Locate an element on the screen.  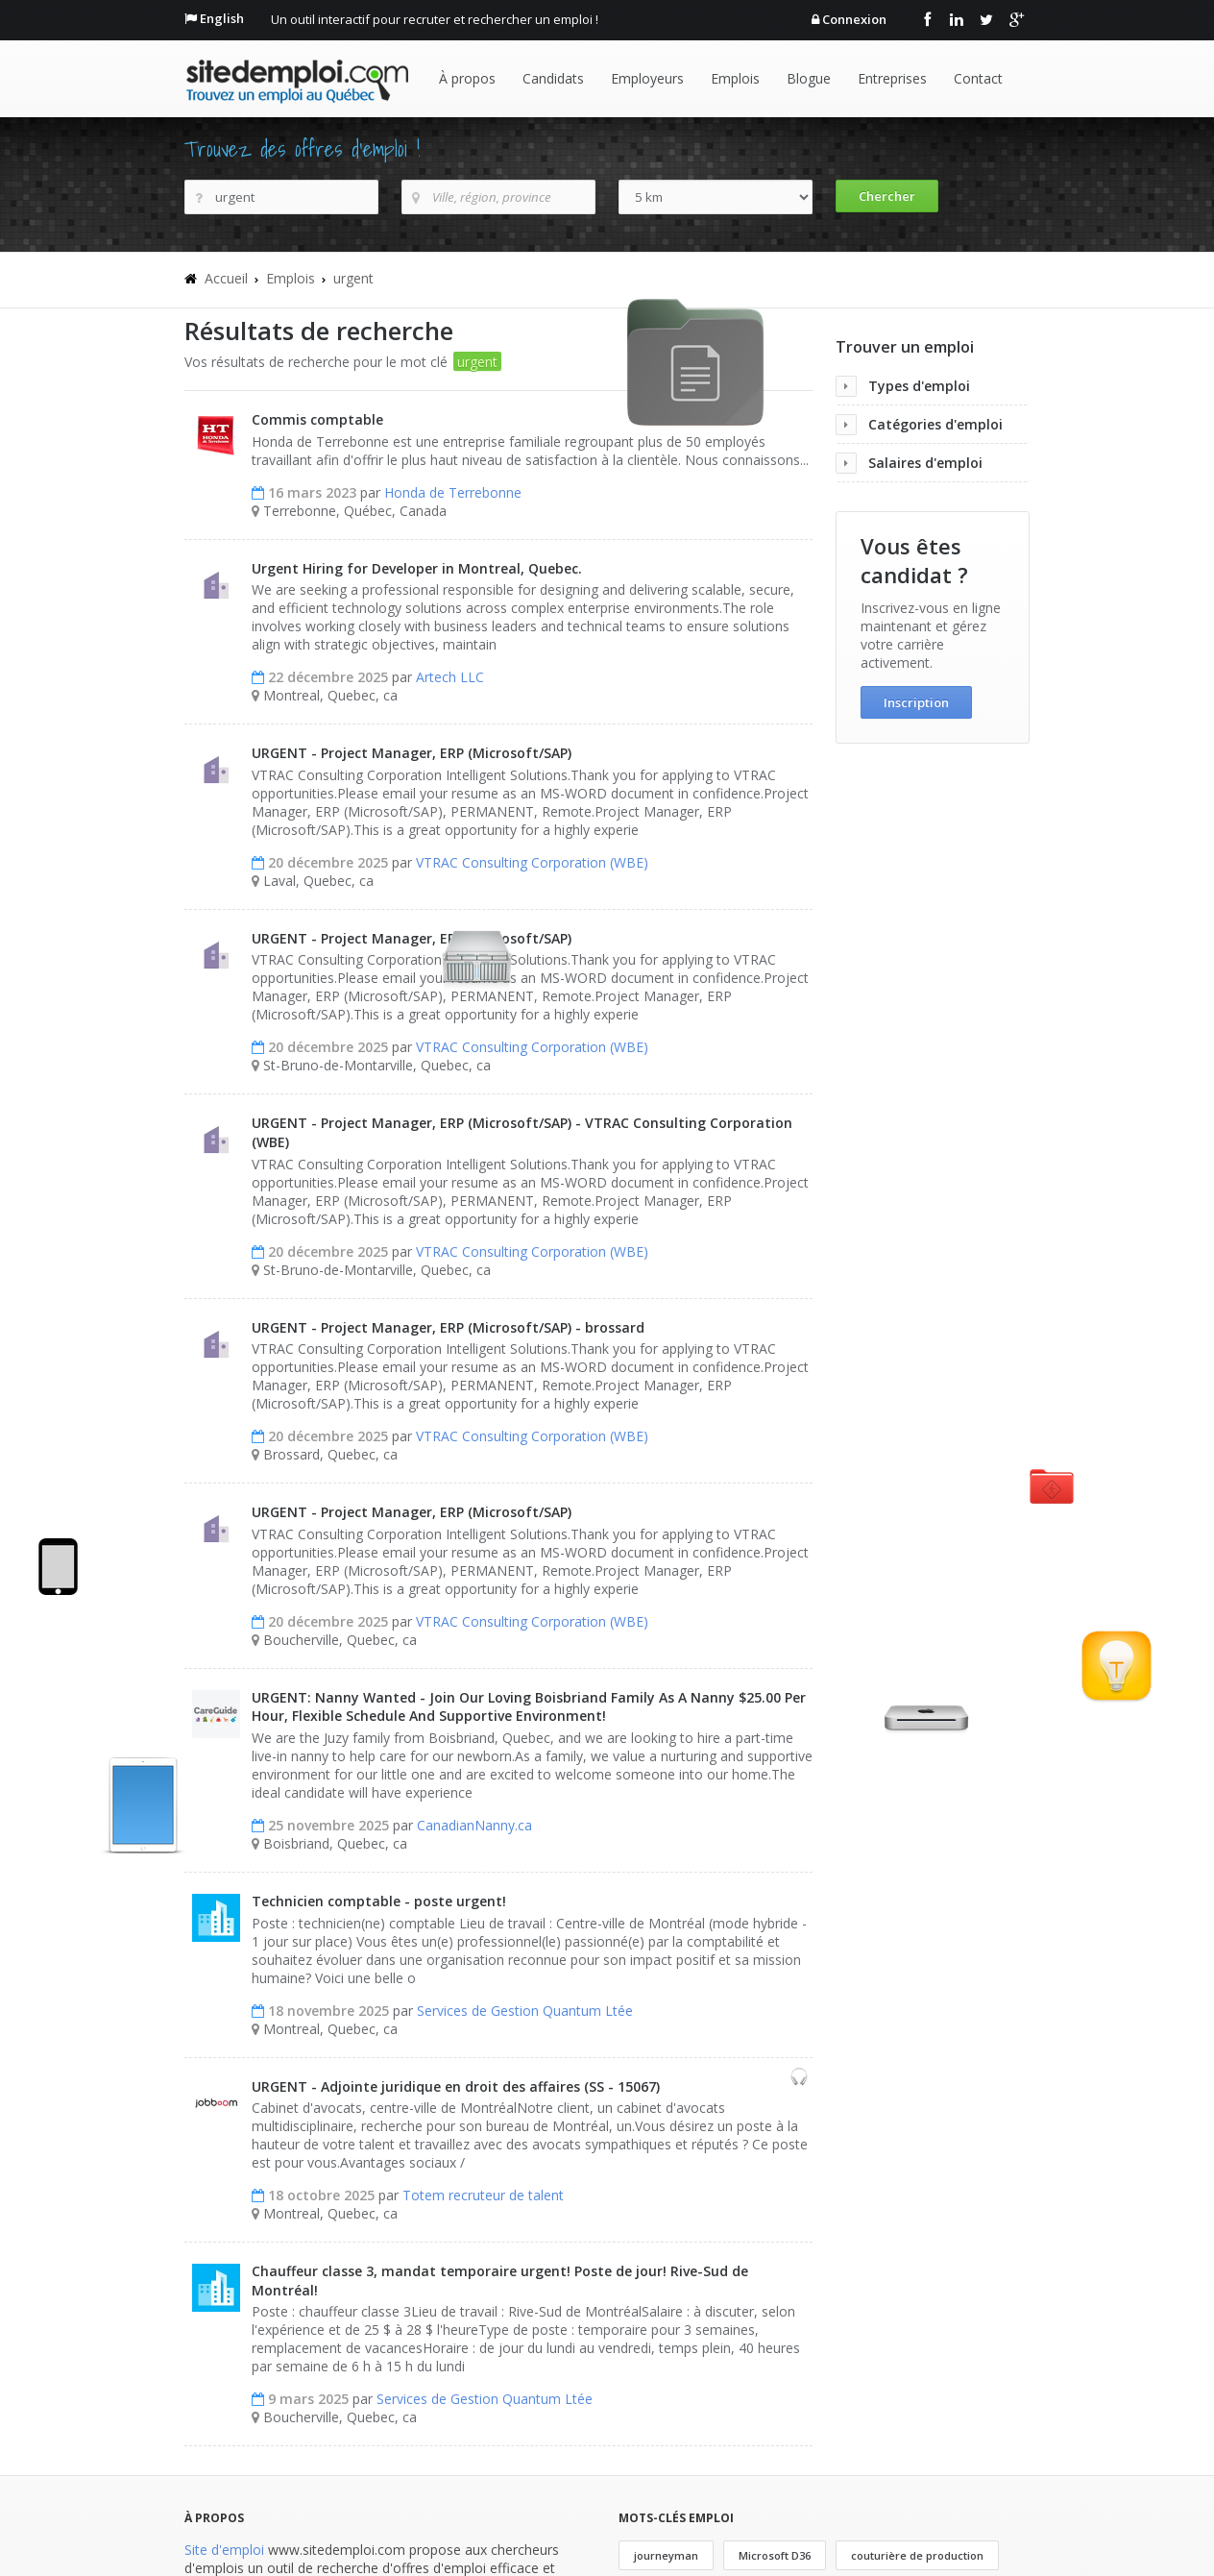
open the tips app for helpful hints and tutorials is located at coordinates (1116, 1665).